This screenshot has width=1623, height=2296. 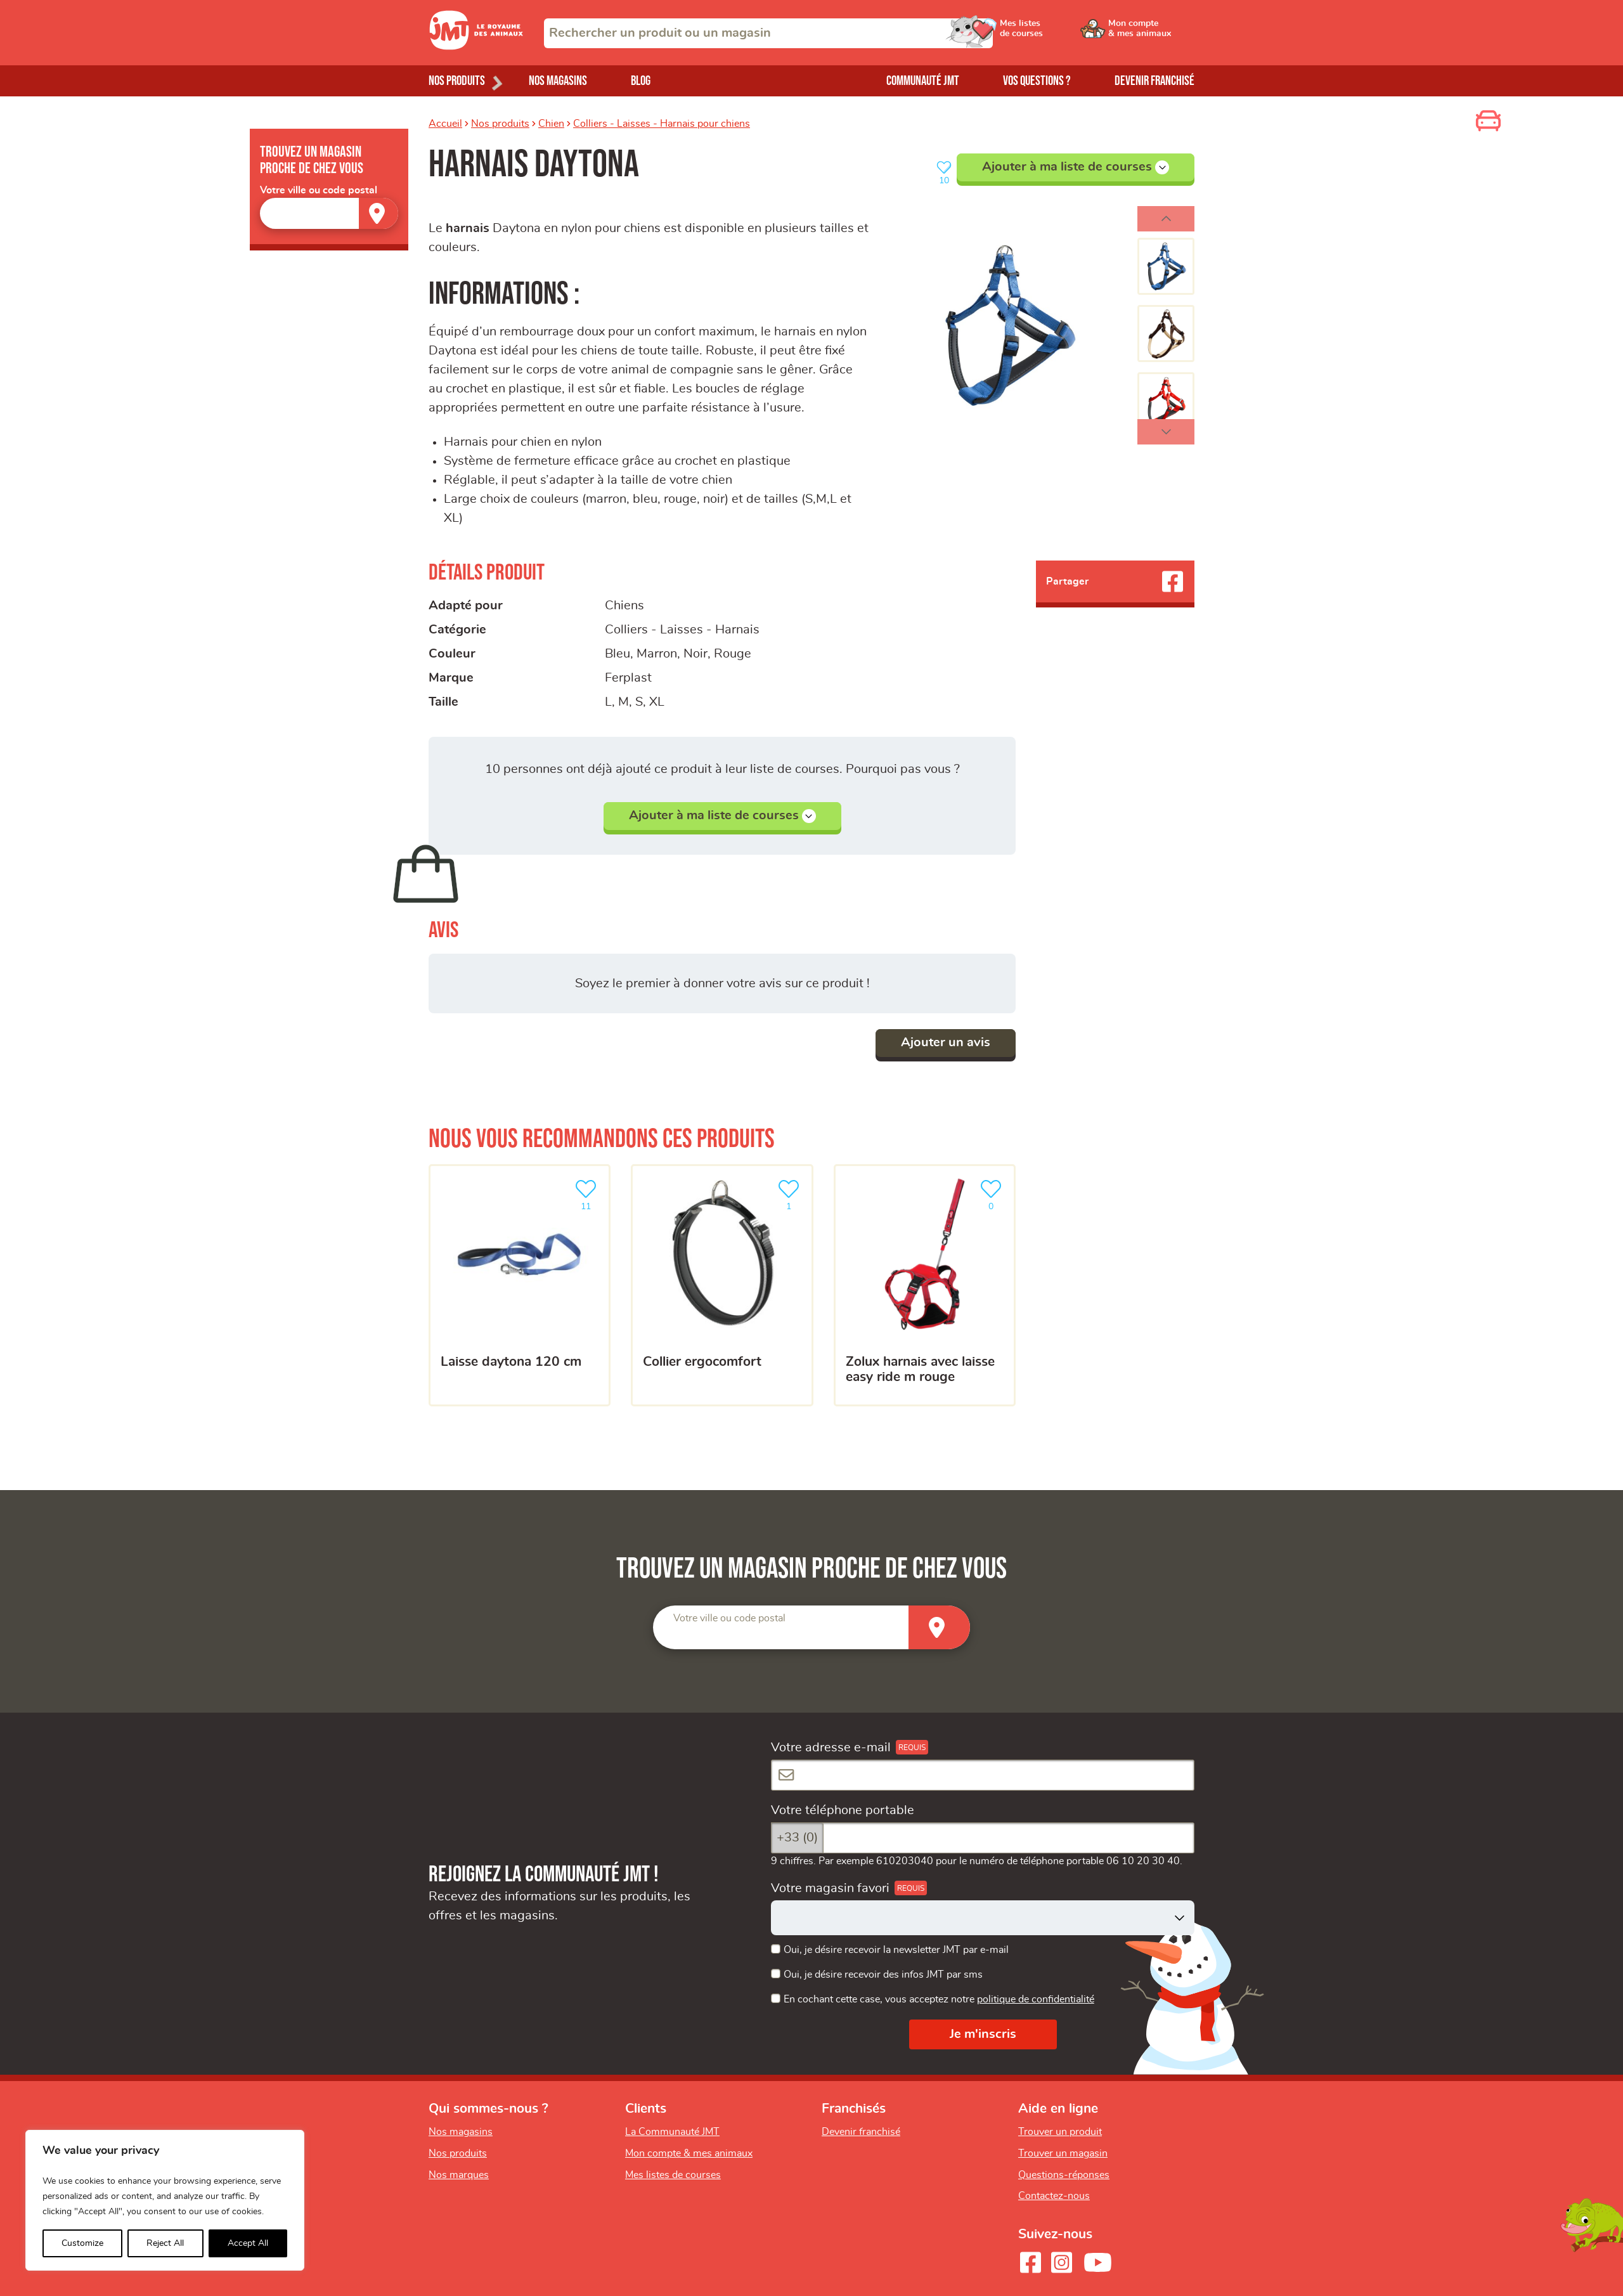 I want to click on view your shopping bag, so click(x=425, y=877).